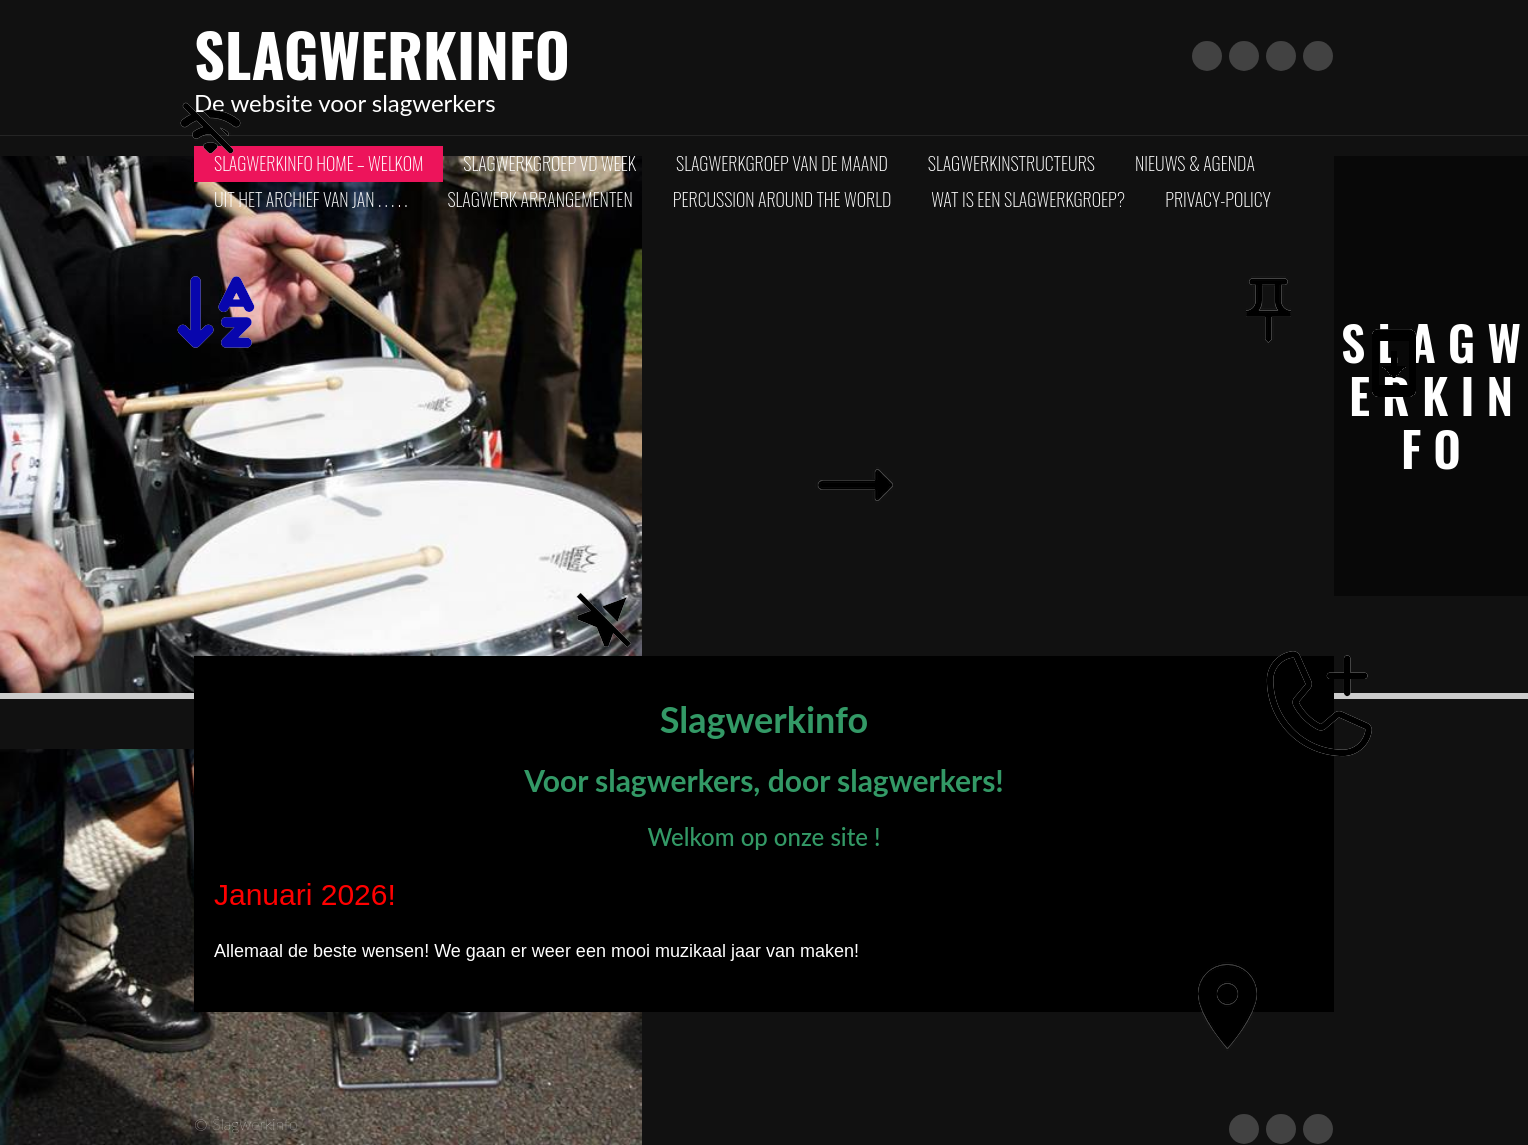 This screenshot has height=1145, width=1528. Describe the element at coordinates (210, 131) in the screenshot. I see `indicates wifi is disabled or unavailable` at that location.